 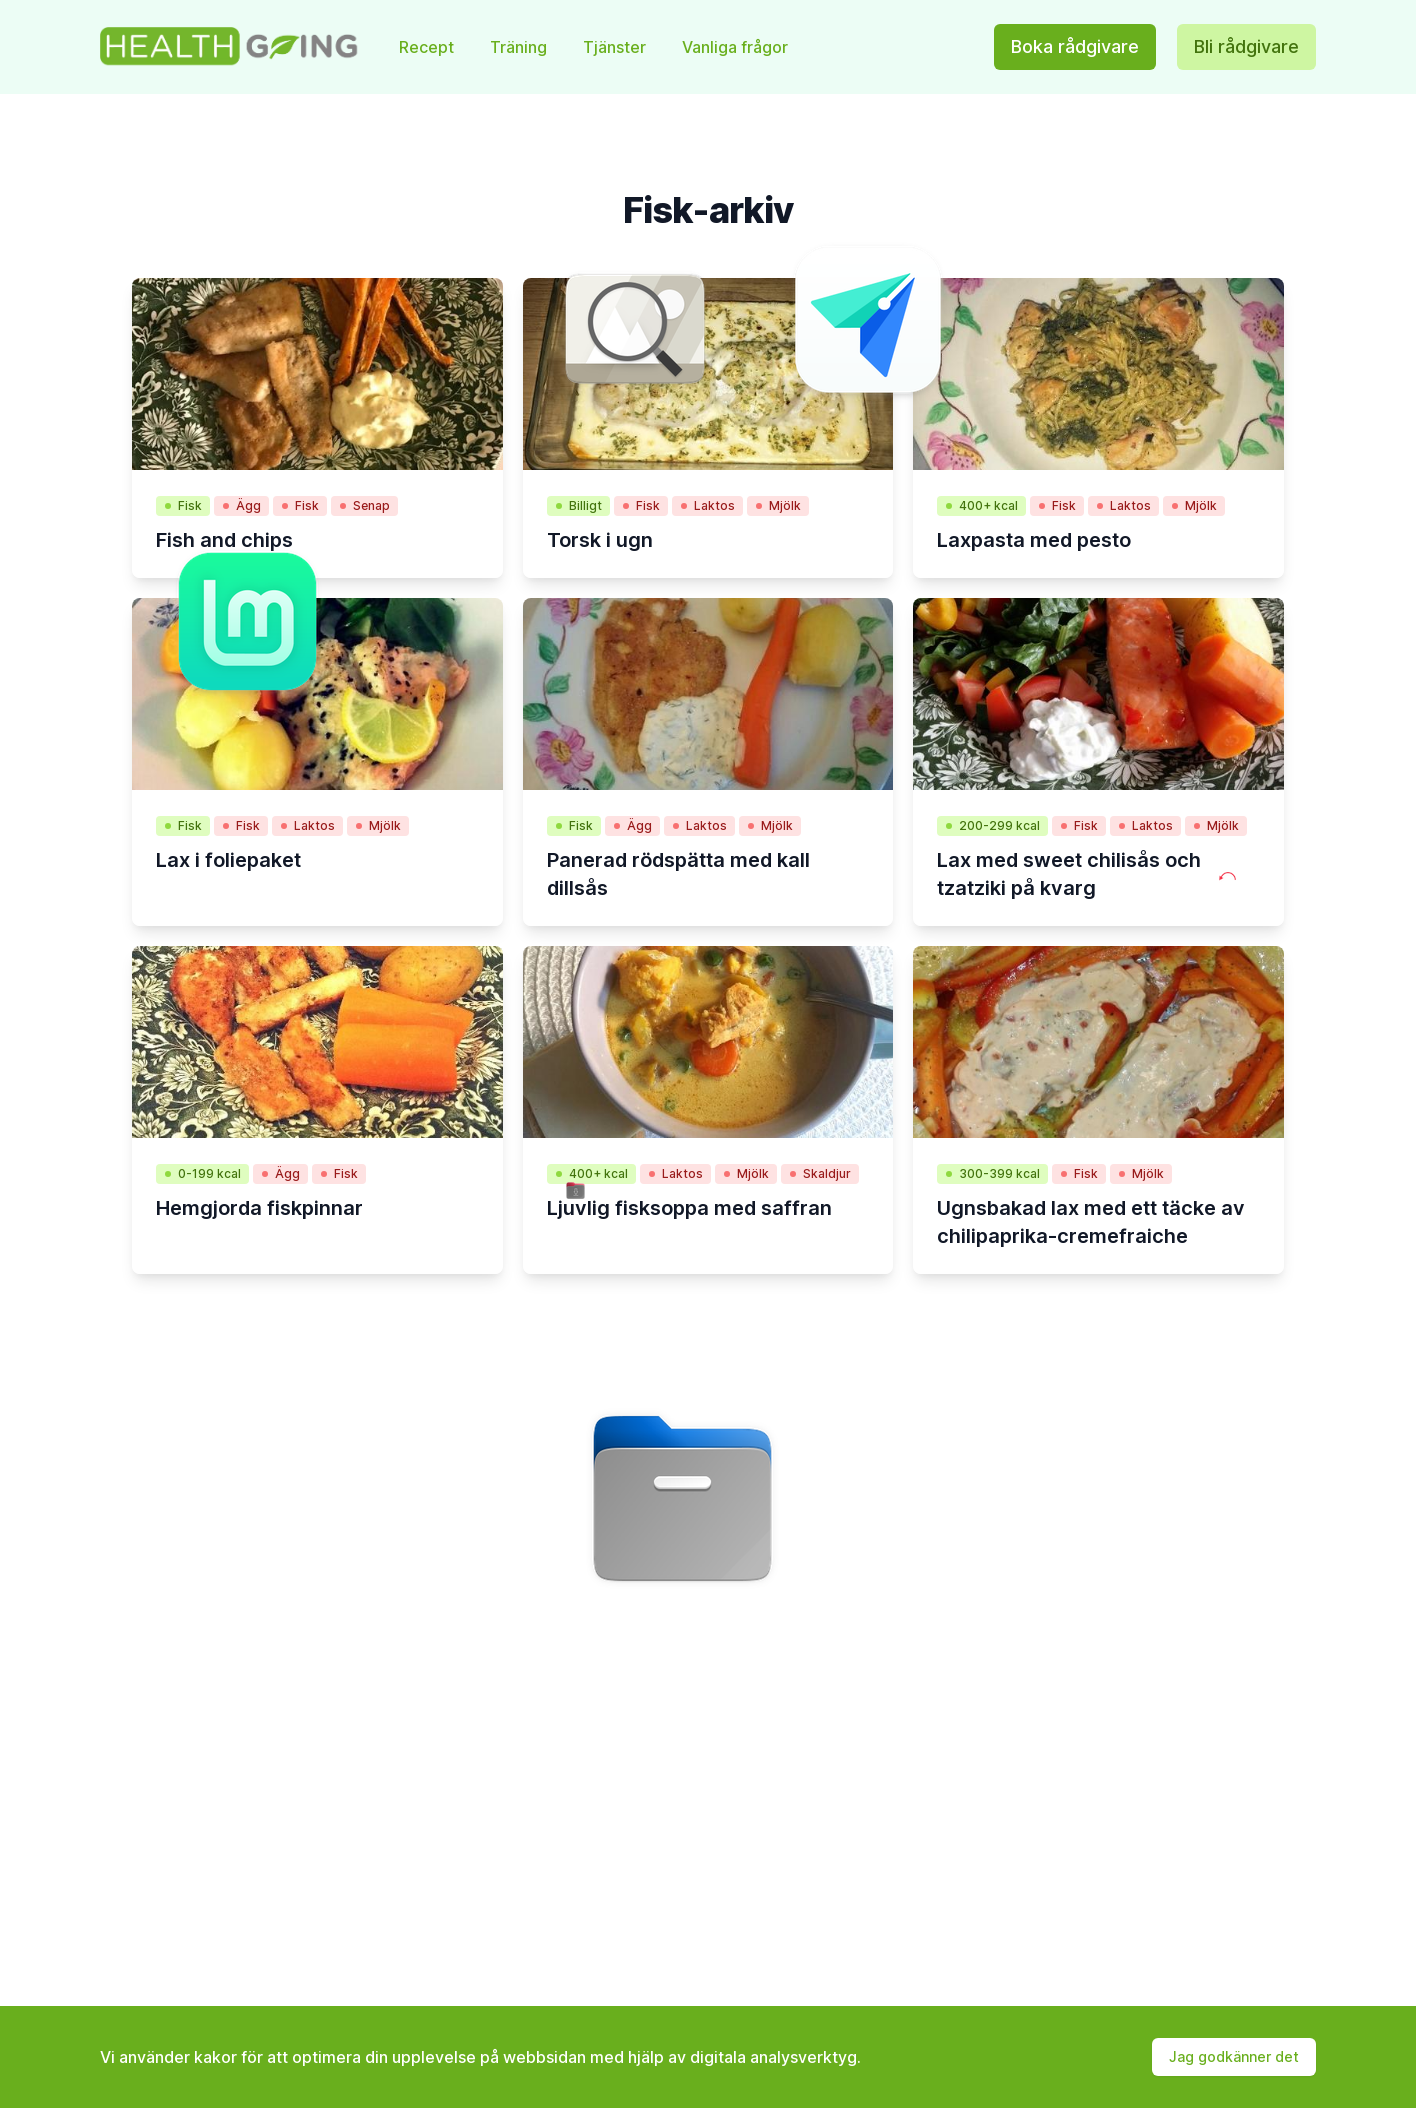 What do you see at coordinates (682, 1498) in the screenshot?
I see `open the file manager application` at bounding box center [682, 1498].